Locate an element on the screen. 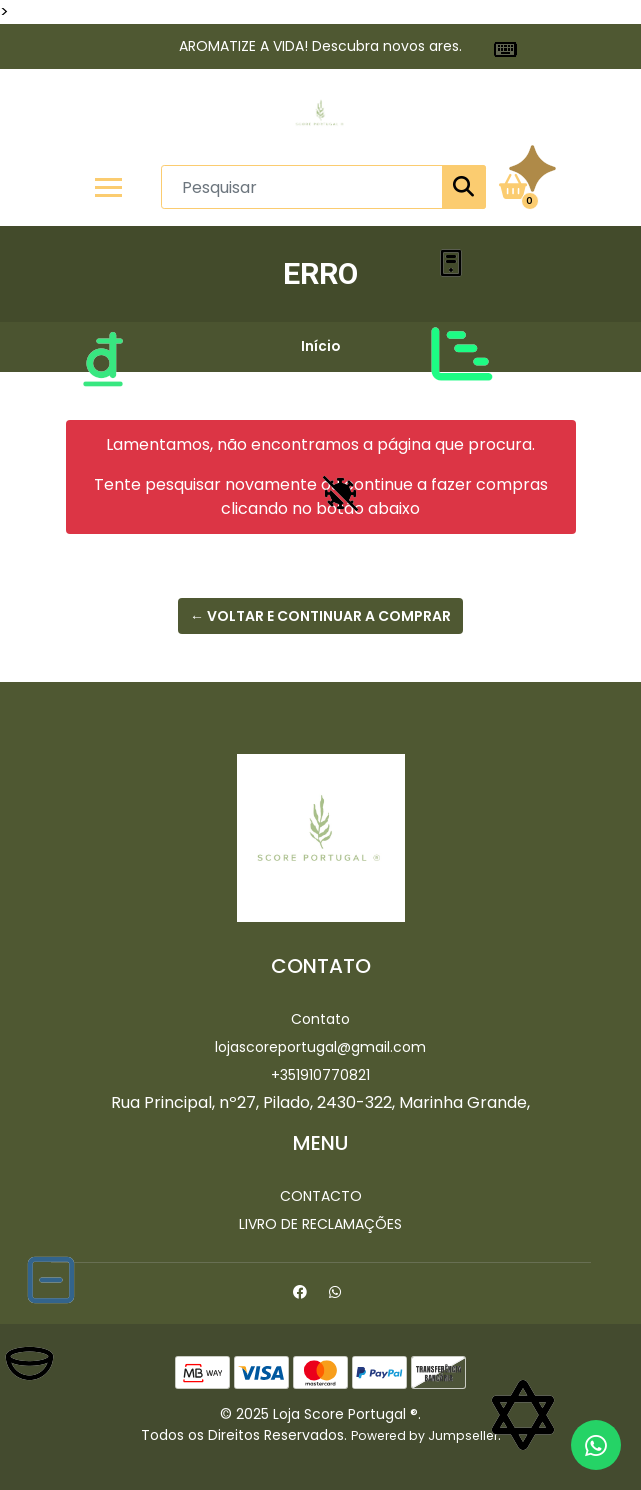 This screenshot has height=1490, width=641. collapse or minimize a section is located at coordinates (51, 1280).